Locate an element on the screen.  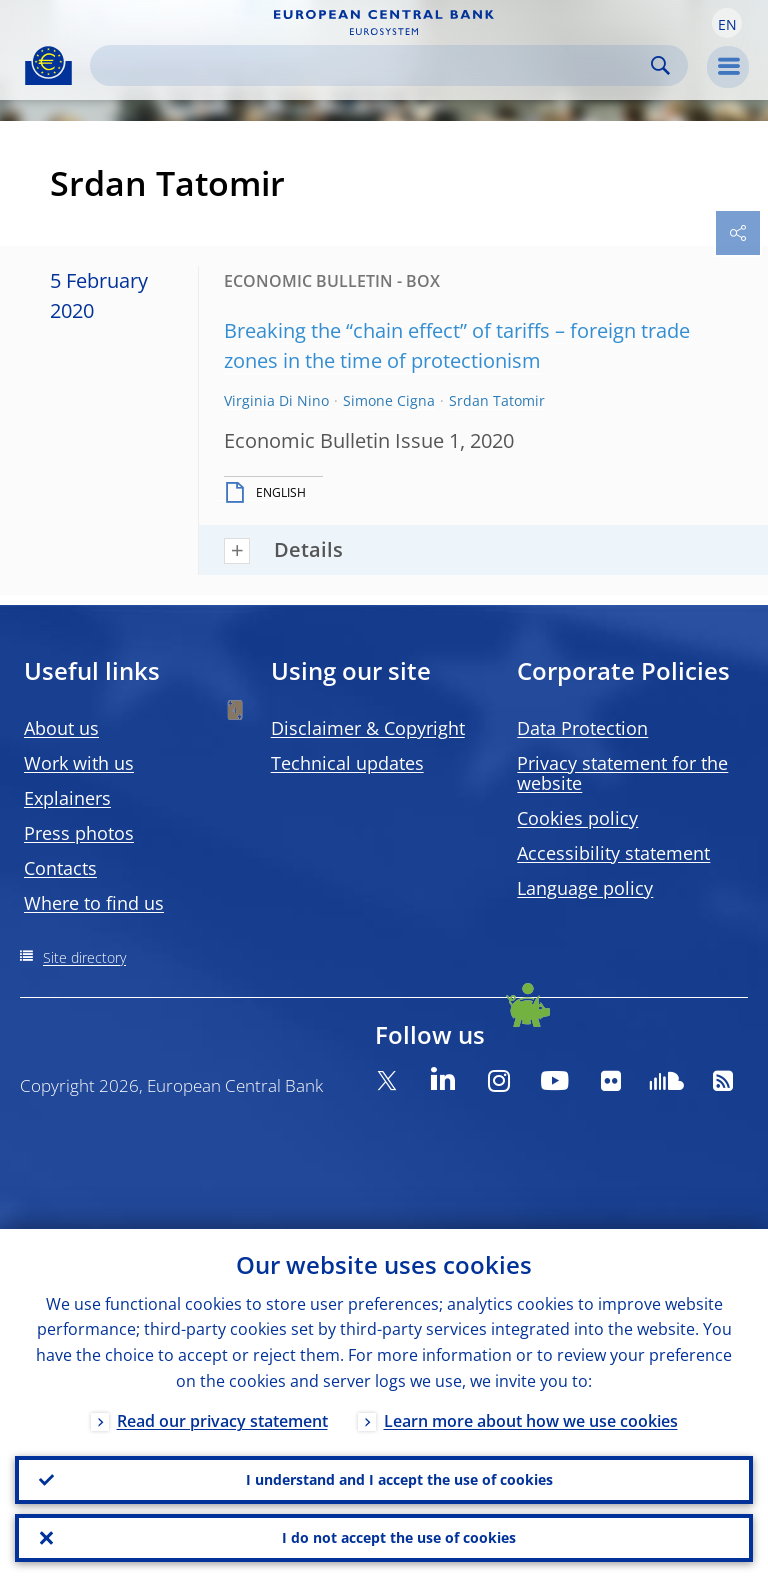
play the four of clubs card is located at coordinates (235, 710).